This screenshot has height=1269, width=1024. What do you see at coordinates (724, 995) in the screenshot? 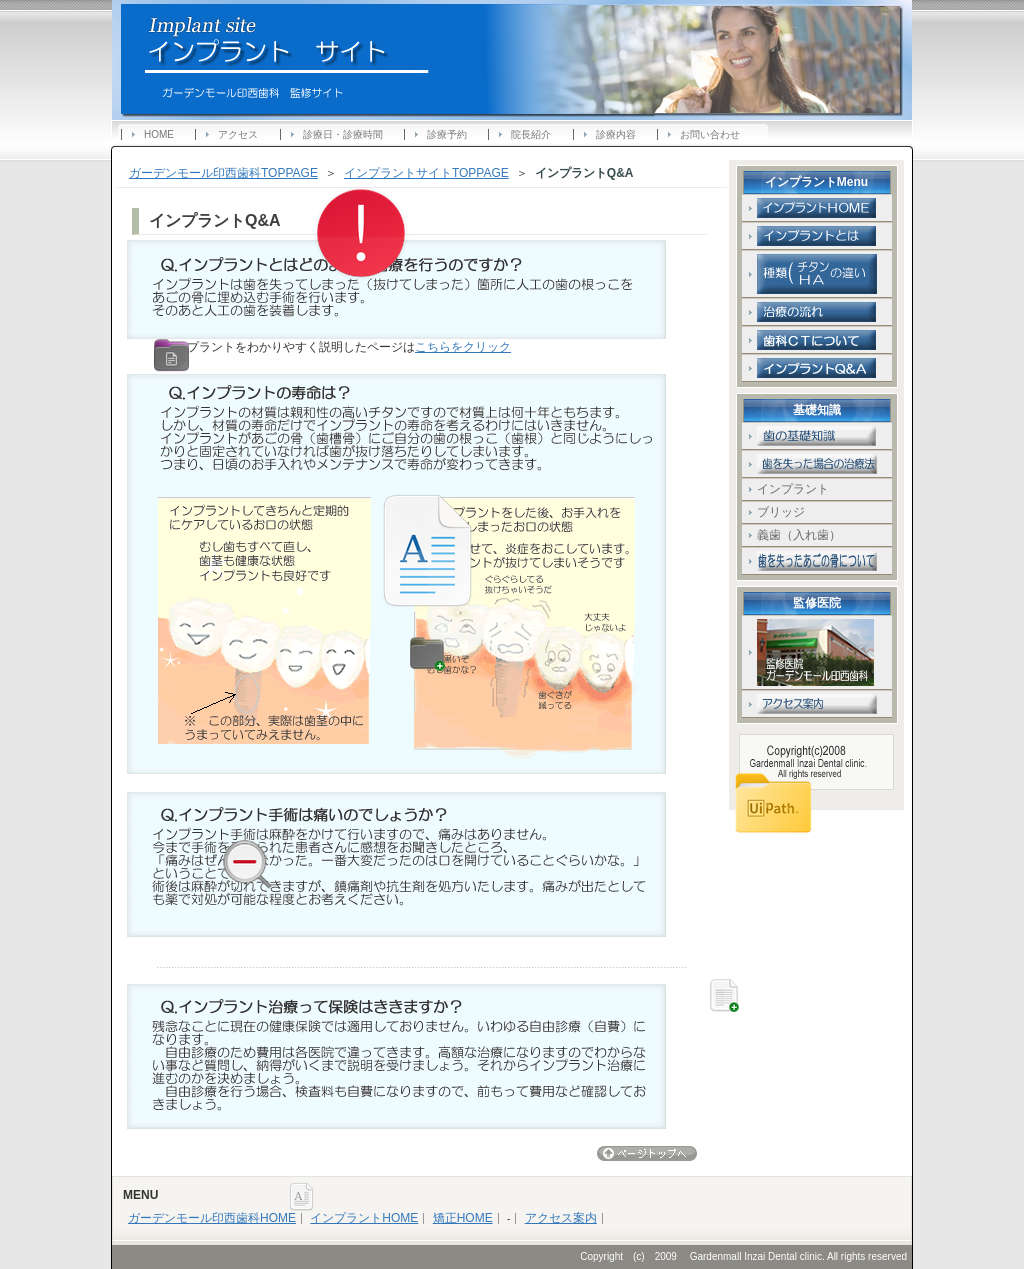
I see `create a new text document` at bounding box center [724, 995].